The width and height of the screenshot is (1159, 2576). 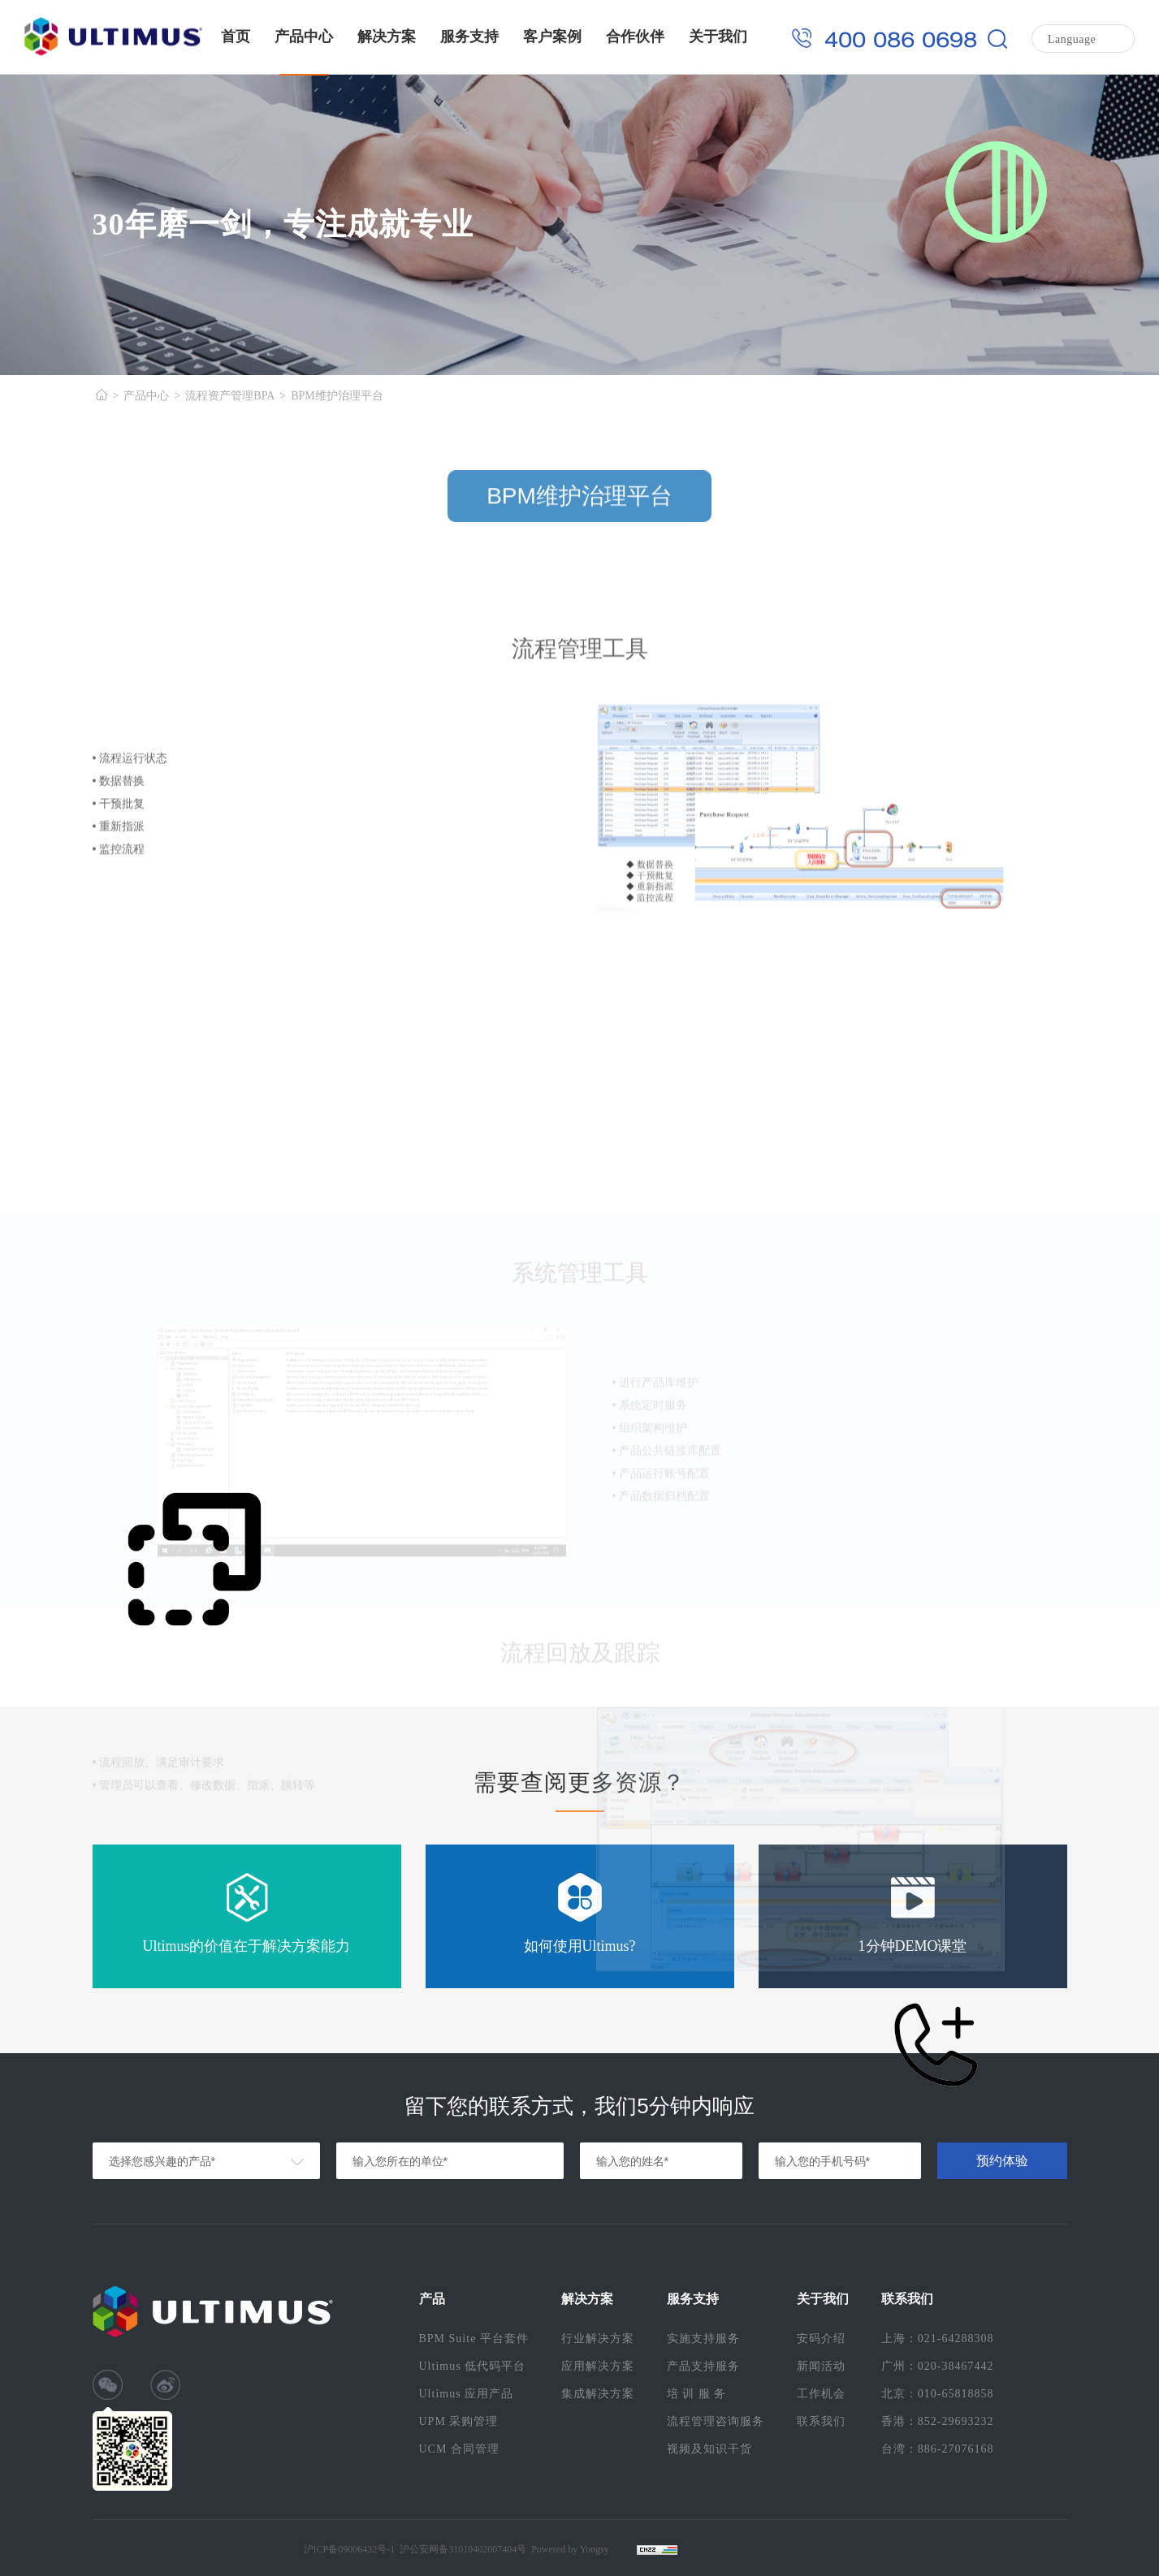 What do you see at coordinates (996, 192) in the screenshot?
I see `toggle between light and dark mode` at bounding box center [996, 192].